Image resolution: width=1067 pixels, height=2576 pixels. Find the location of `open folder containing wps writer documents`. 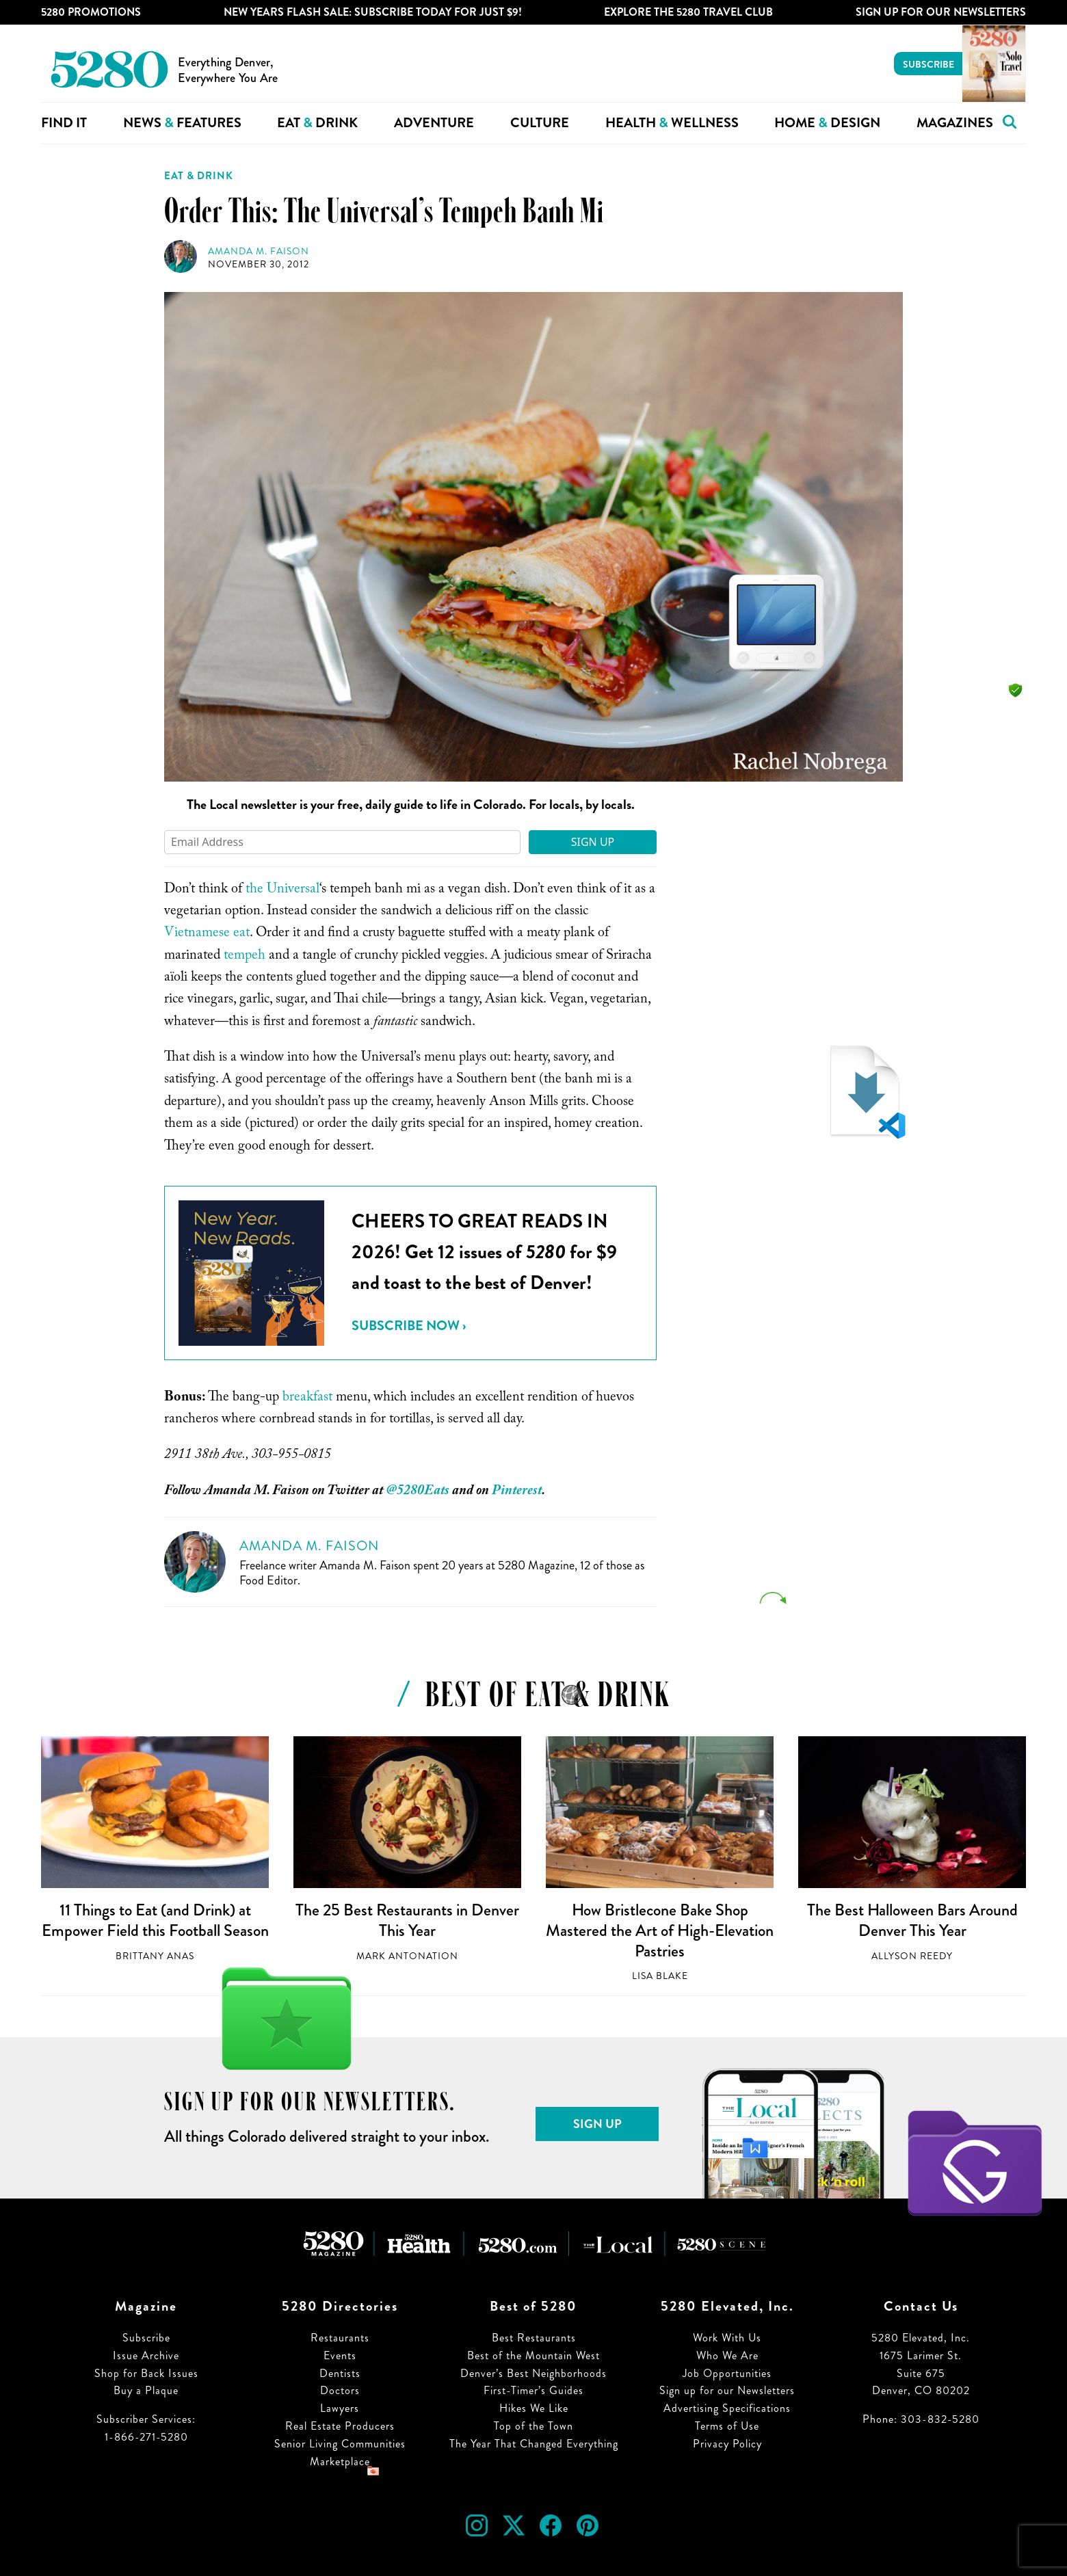

open folder containing wps writer documents is located at coordinates (755, 2149).